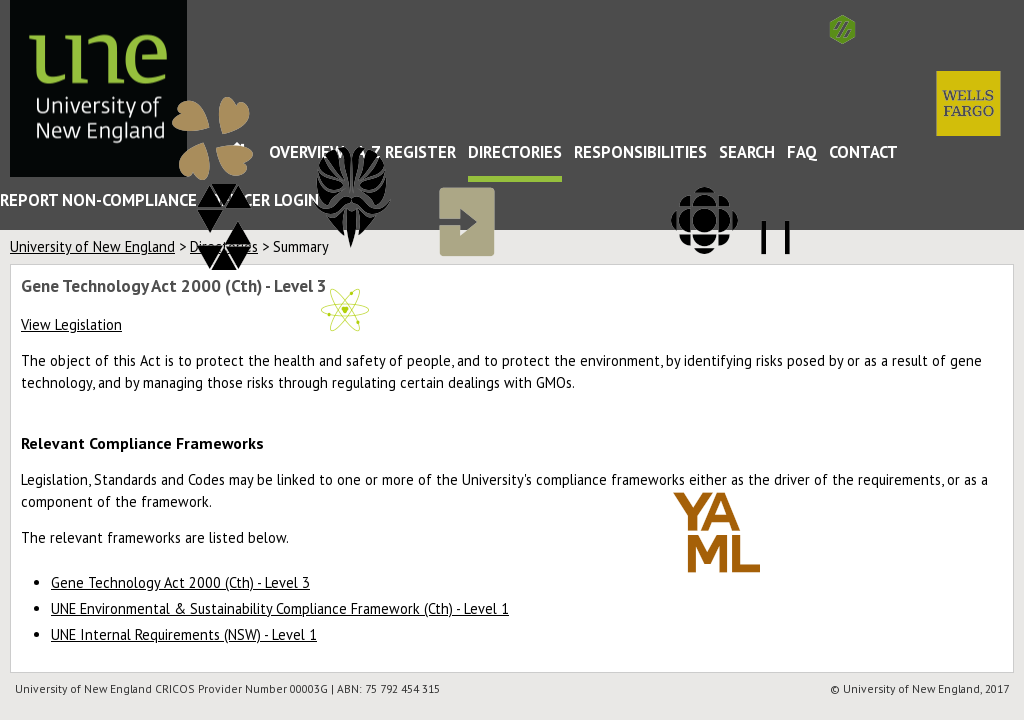  I want to click on indicates a YAML configuration file, so click(716, 532).